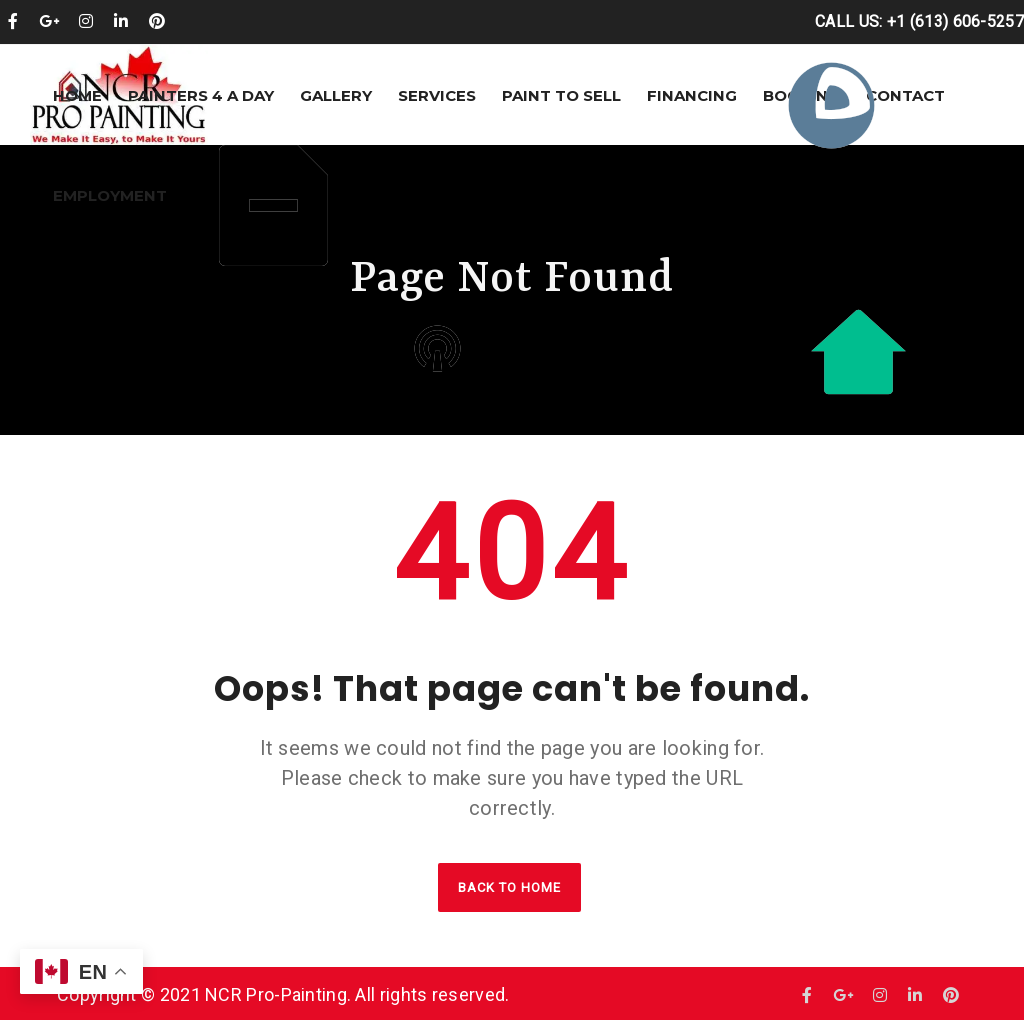 The height and width of the screenshot is (1020, 1024). Describe the element at coordinates (858, 355) in the screenshot. I see `navigate to home screen` at that location.